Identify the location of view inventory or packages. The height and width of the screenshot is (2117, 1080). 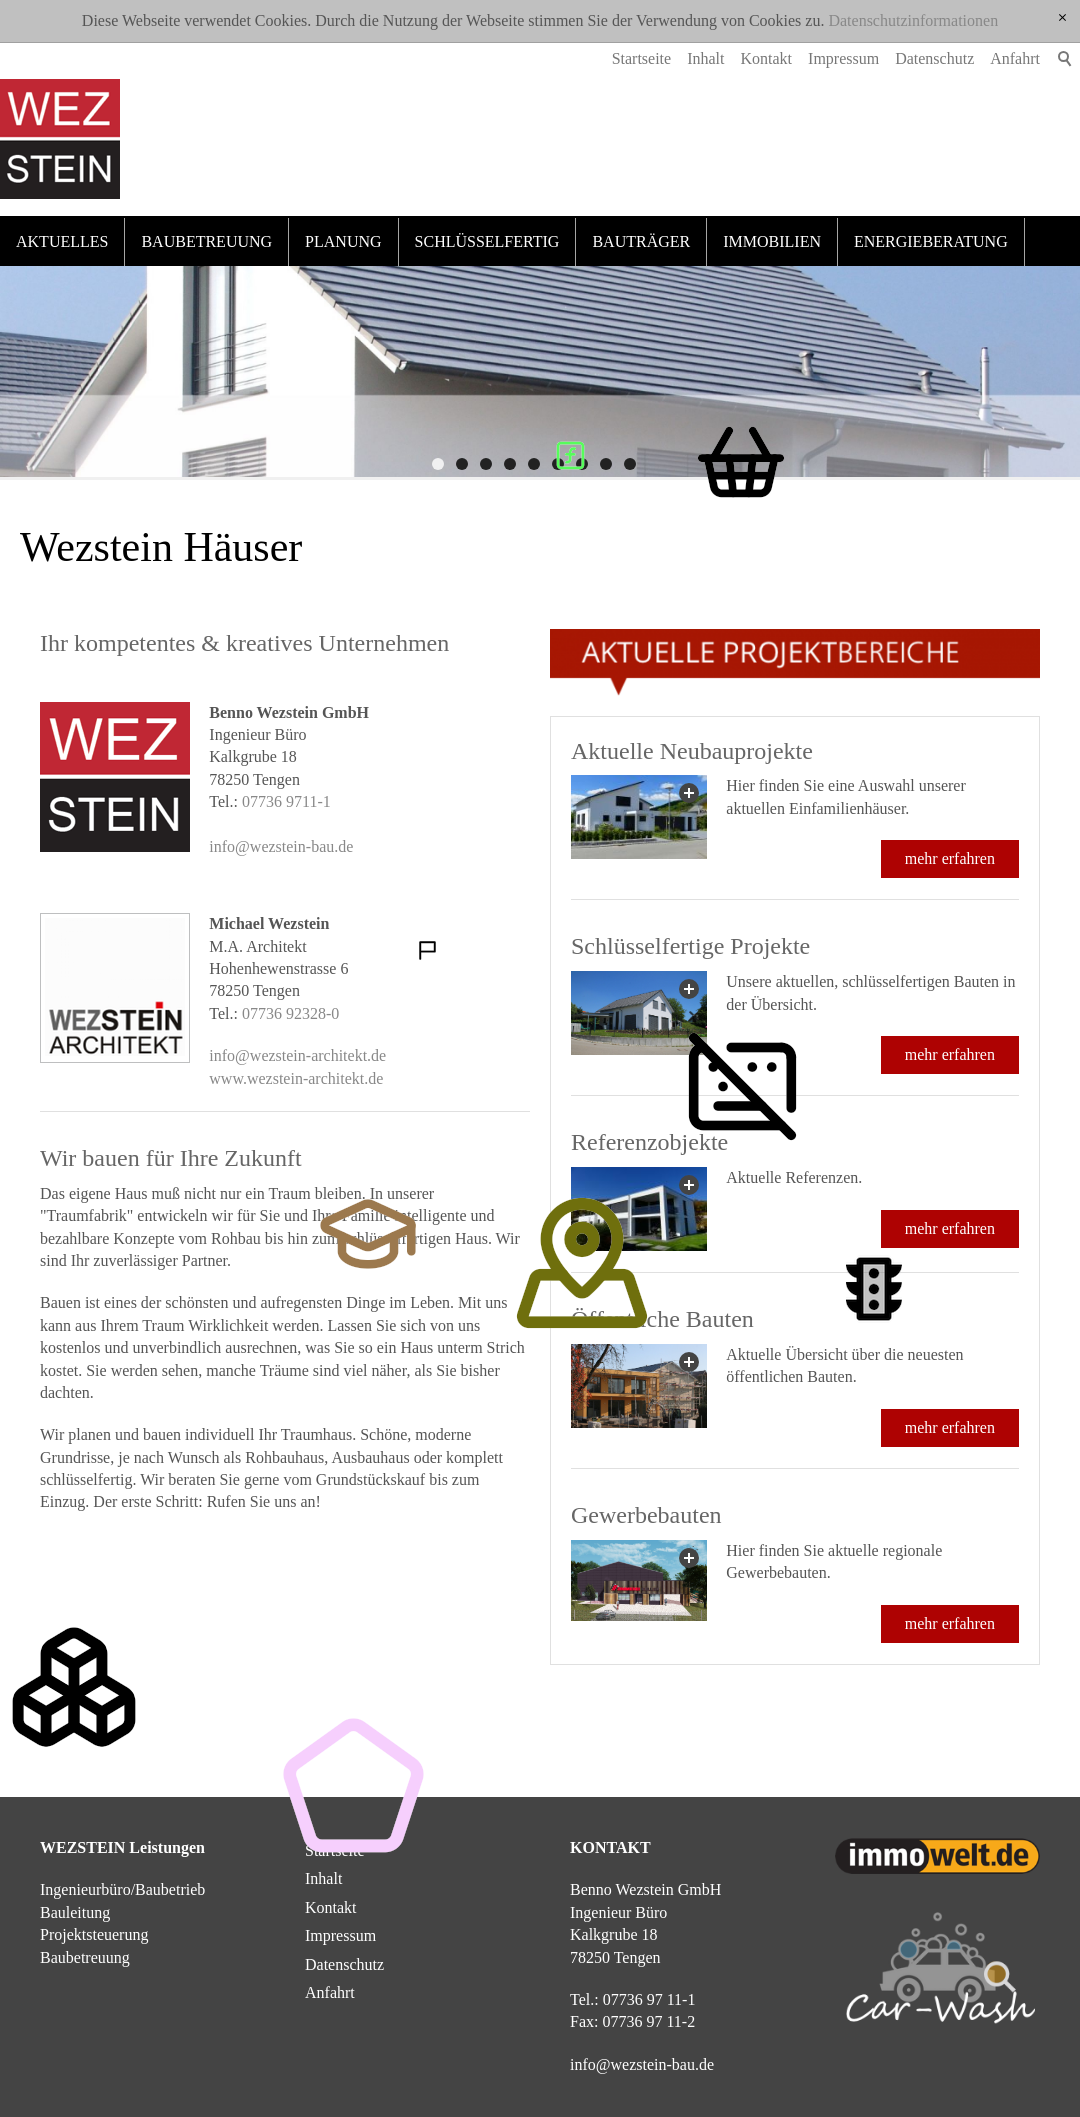
(74, 1687).